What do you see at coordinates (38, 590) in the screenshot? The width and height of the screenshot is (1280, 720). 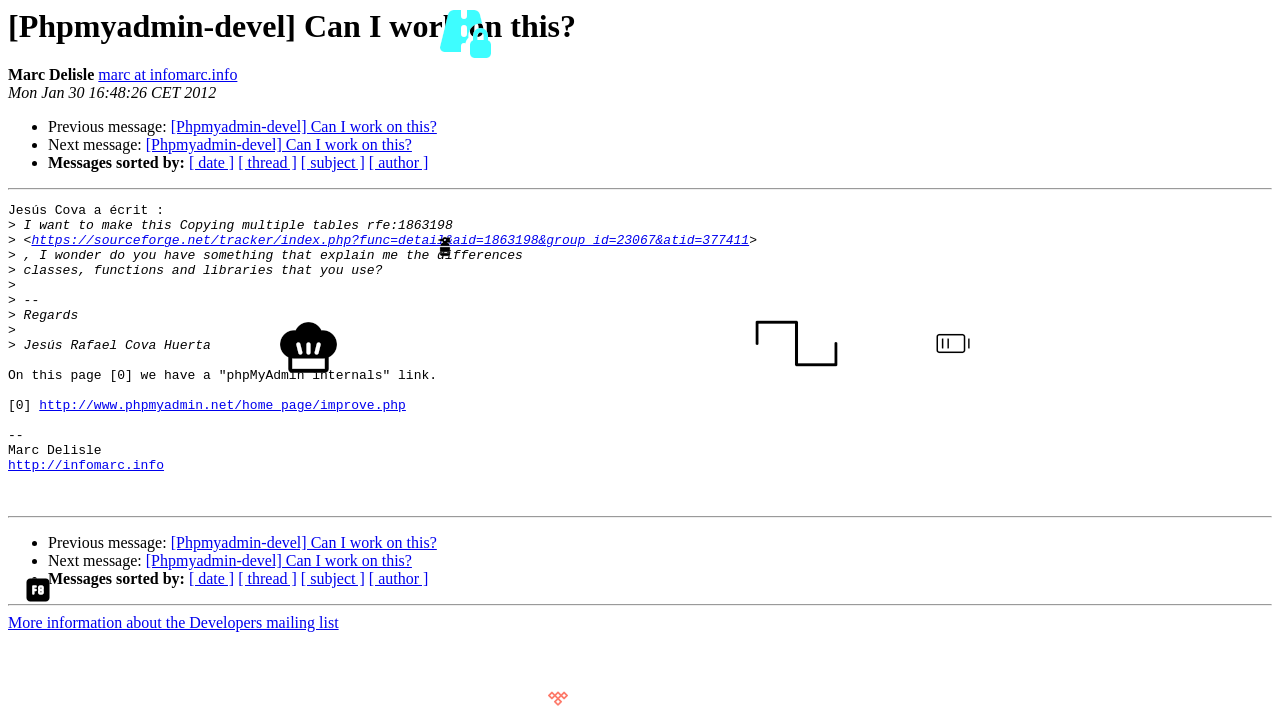 I see `Facebook F8 developer conference logo or branding` at bounding box center [38, 590].